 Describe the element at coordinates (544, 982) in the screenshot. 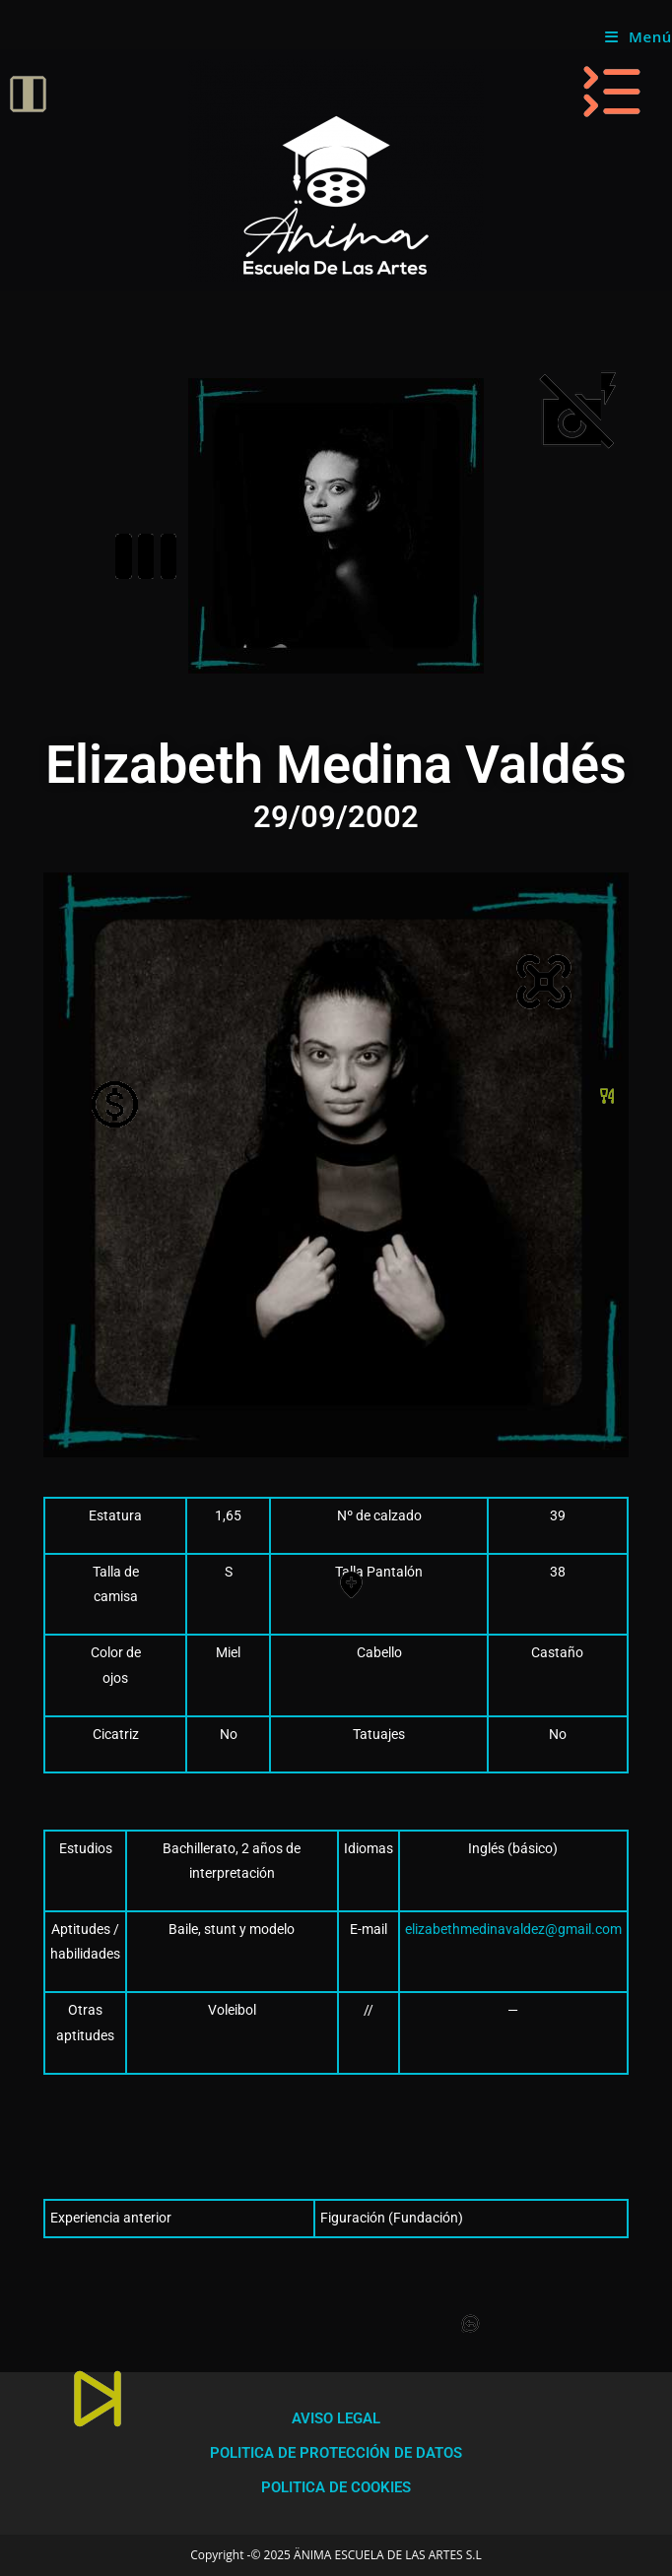

I see `access drone controls` at that location.